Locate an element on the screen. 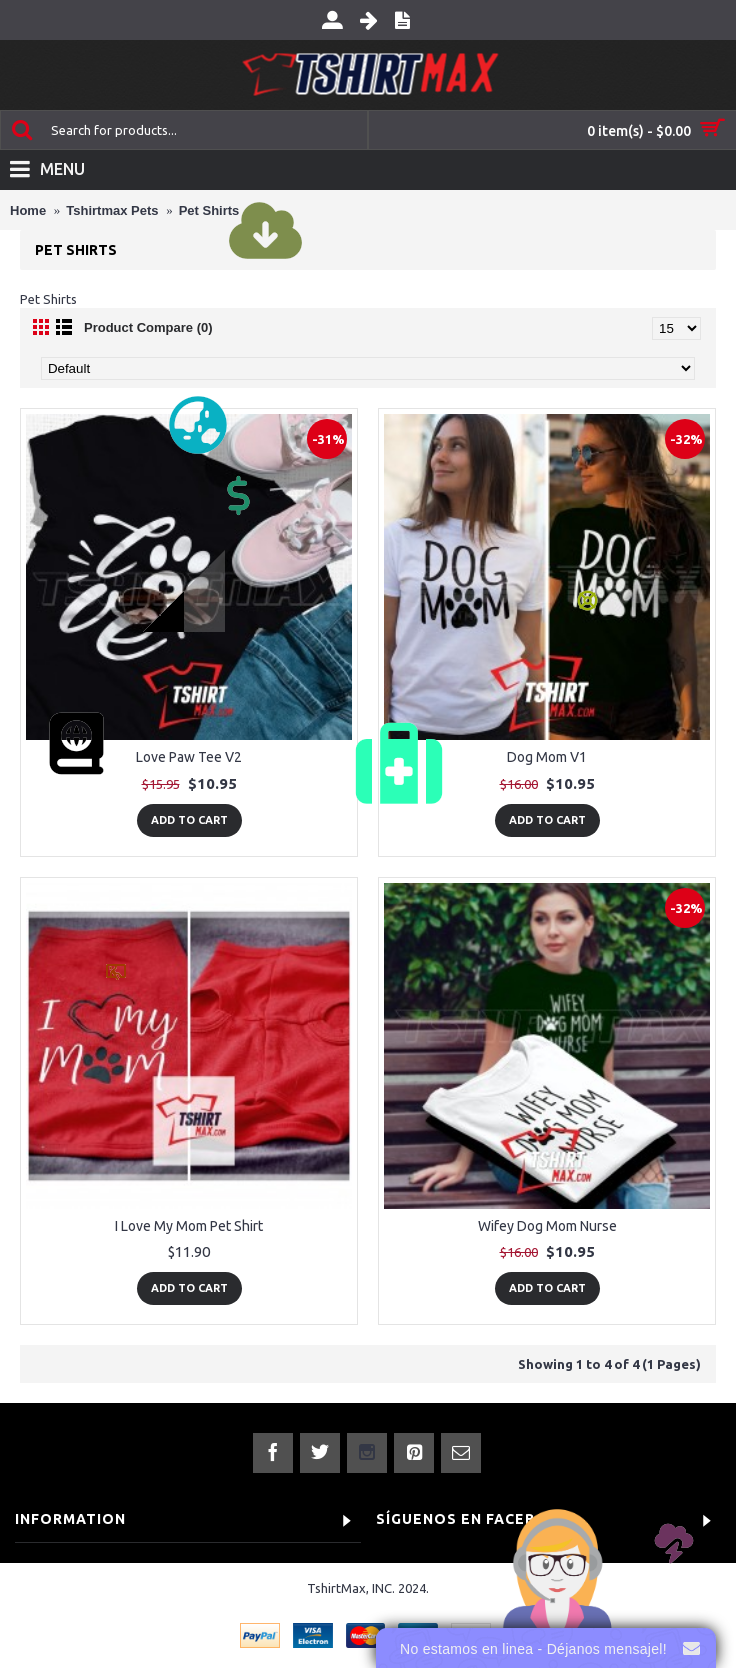 The height and width of the screenshot is (1668, 736). download file from cloud storage is located at coordinates (265, 230).